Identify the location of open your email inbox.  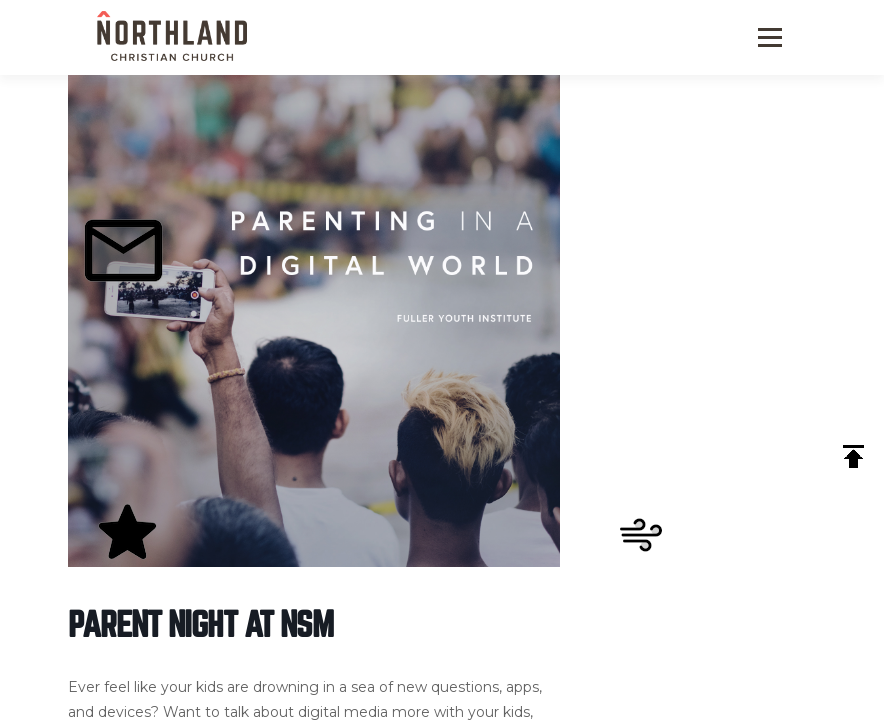
(123, 250).